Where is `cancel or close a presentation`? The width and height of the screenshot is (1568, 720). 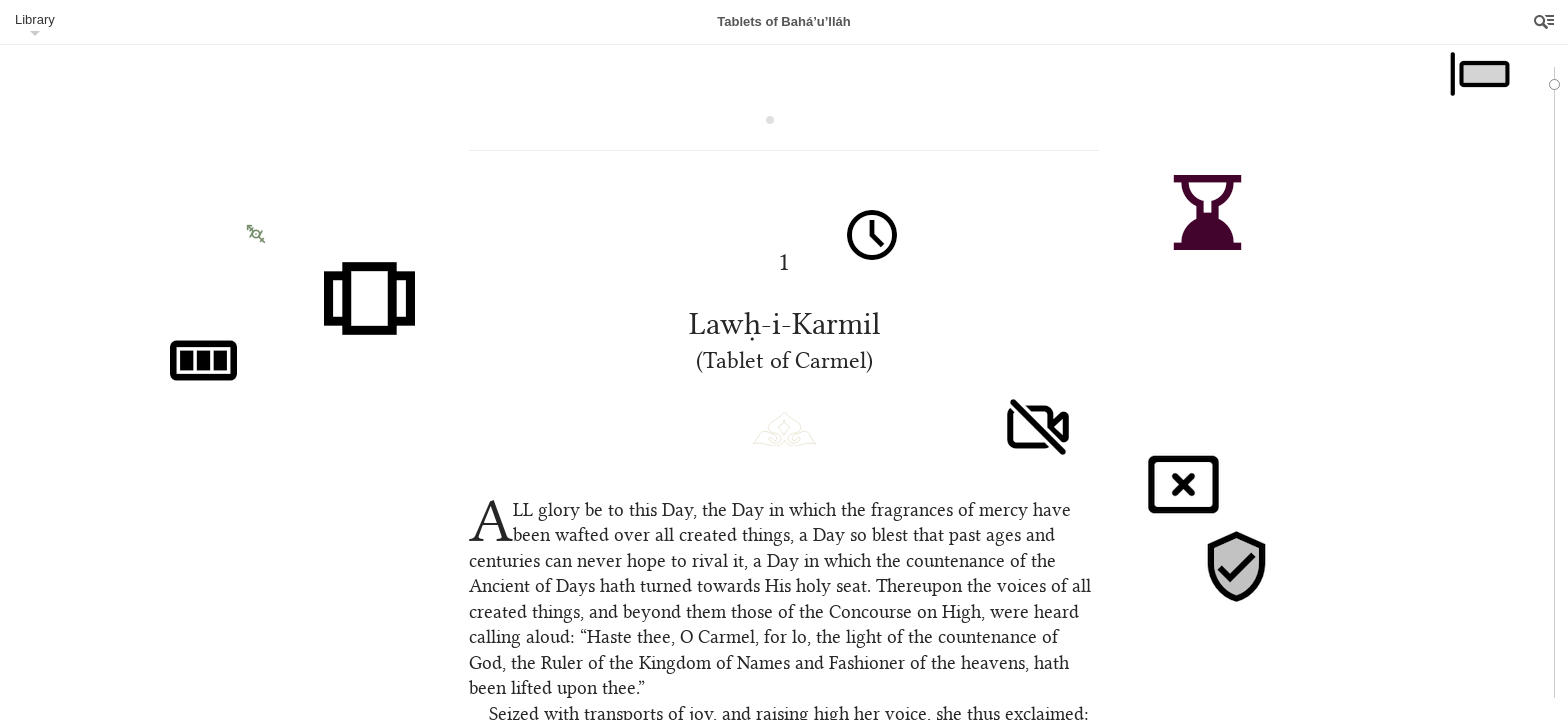 cancel or close a presentation is located at coordinates (1183, 484).